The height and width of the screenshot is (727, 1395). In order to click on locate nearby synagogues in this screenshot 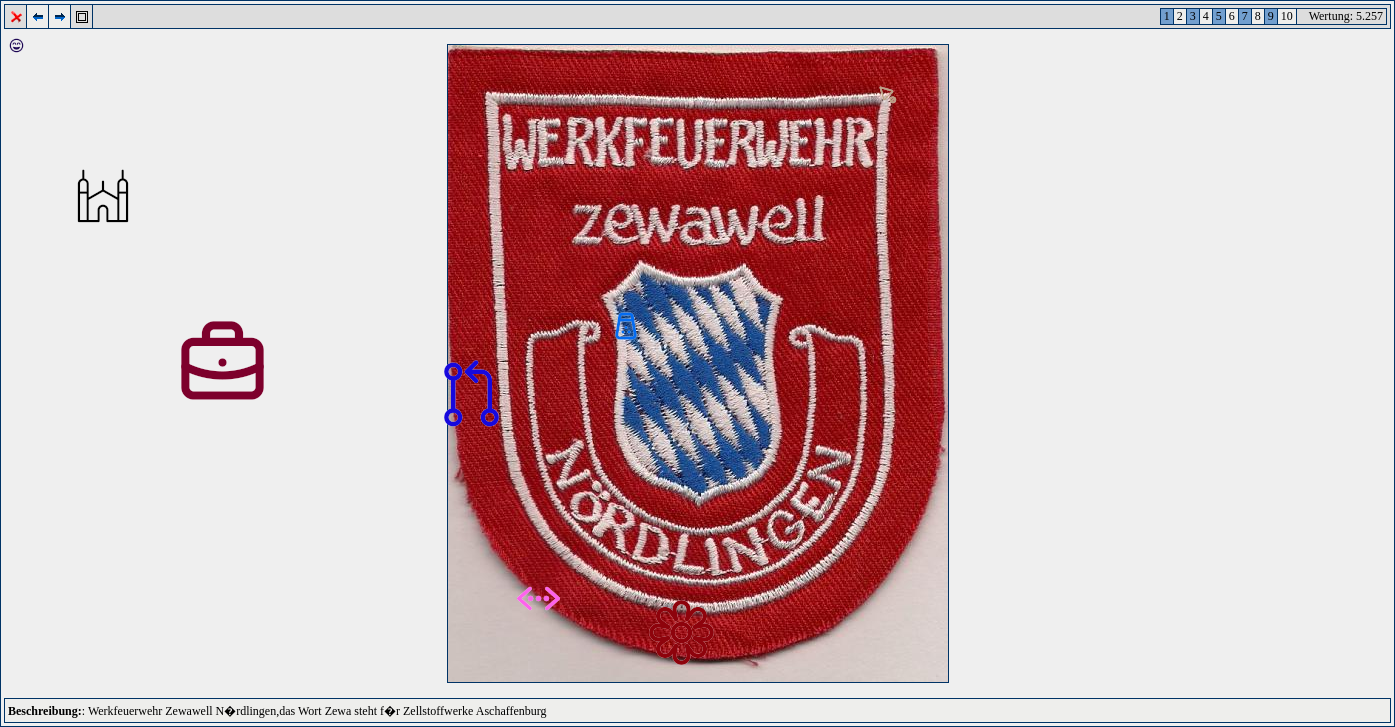, I will do `click(103, 197)`.